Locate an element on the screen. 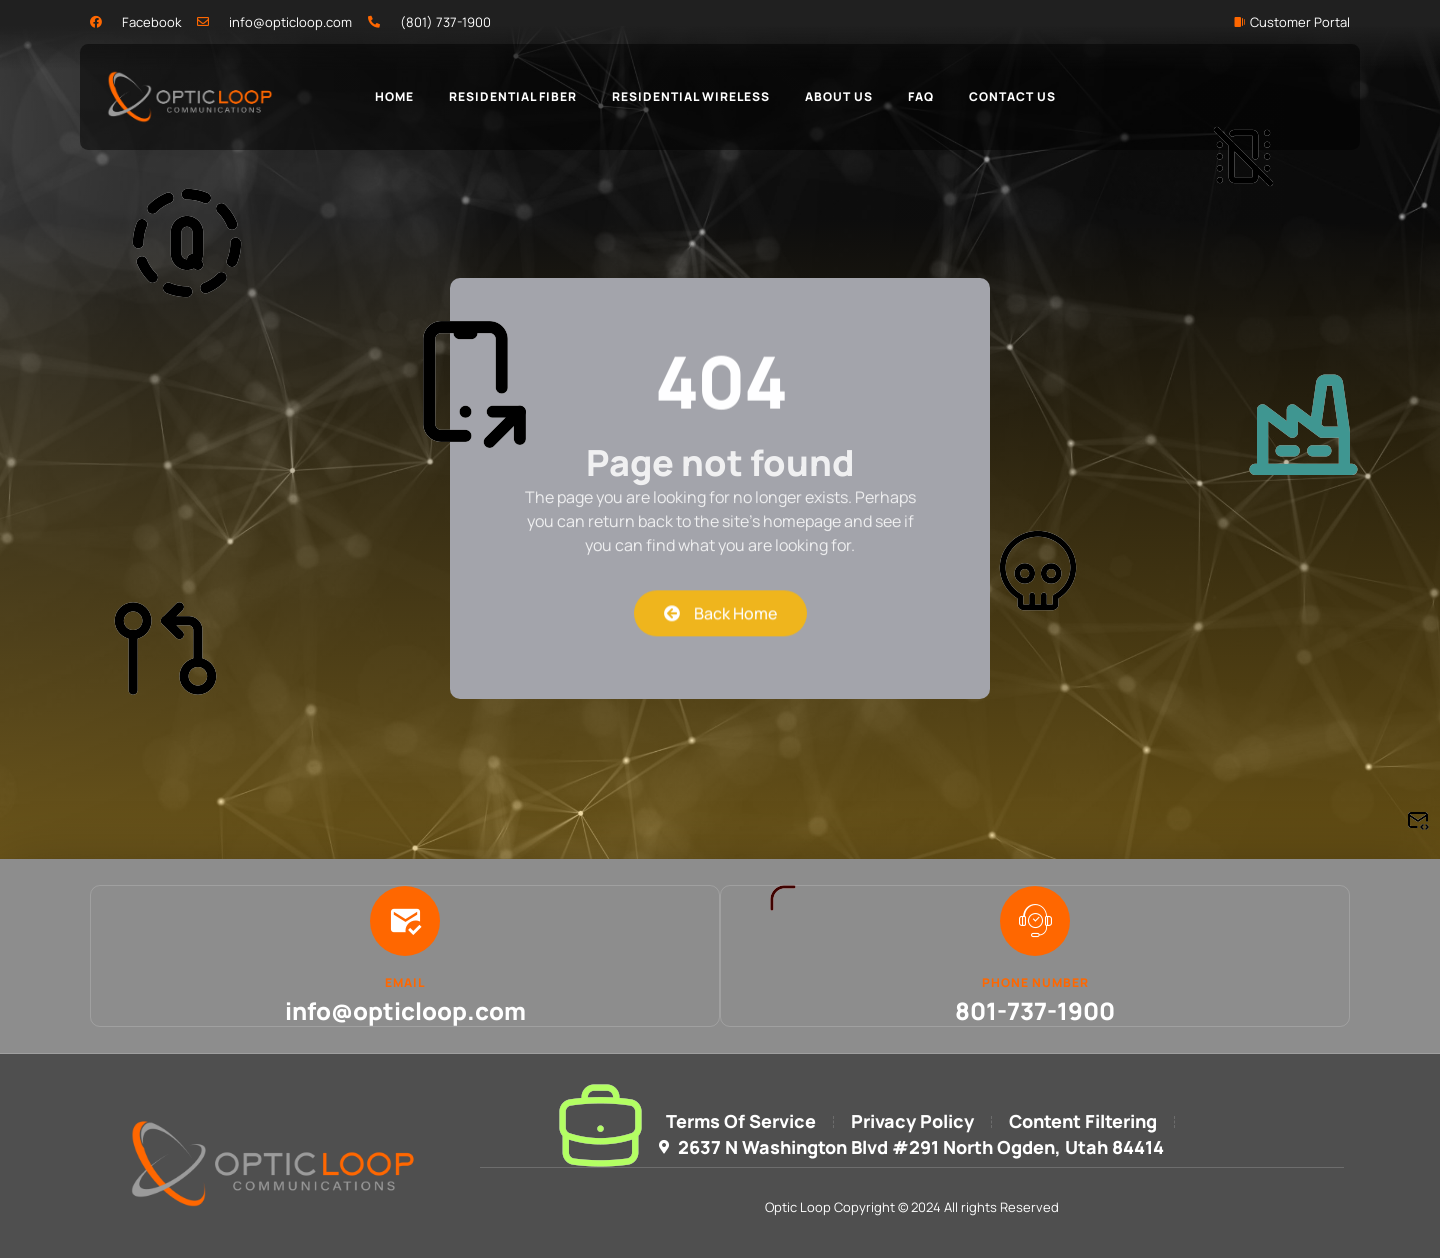 The height and width of the screenshot is (1258, 1440). indicates a pending or in-progress queue item is located at coordinates (187, 243).